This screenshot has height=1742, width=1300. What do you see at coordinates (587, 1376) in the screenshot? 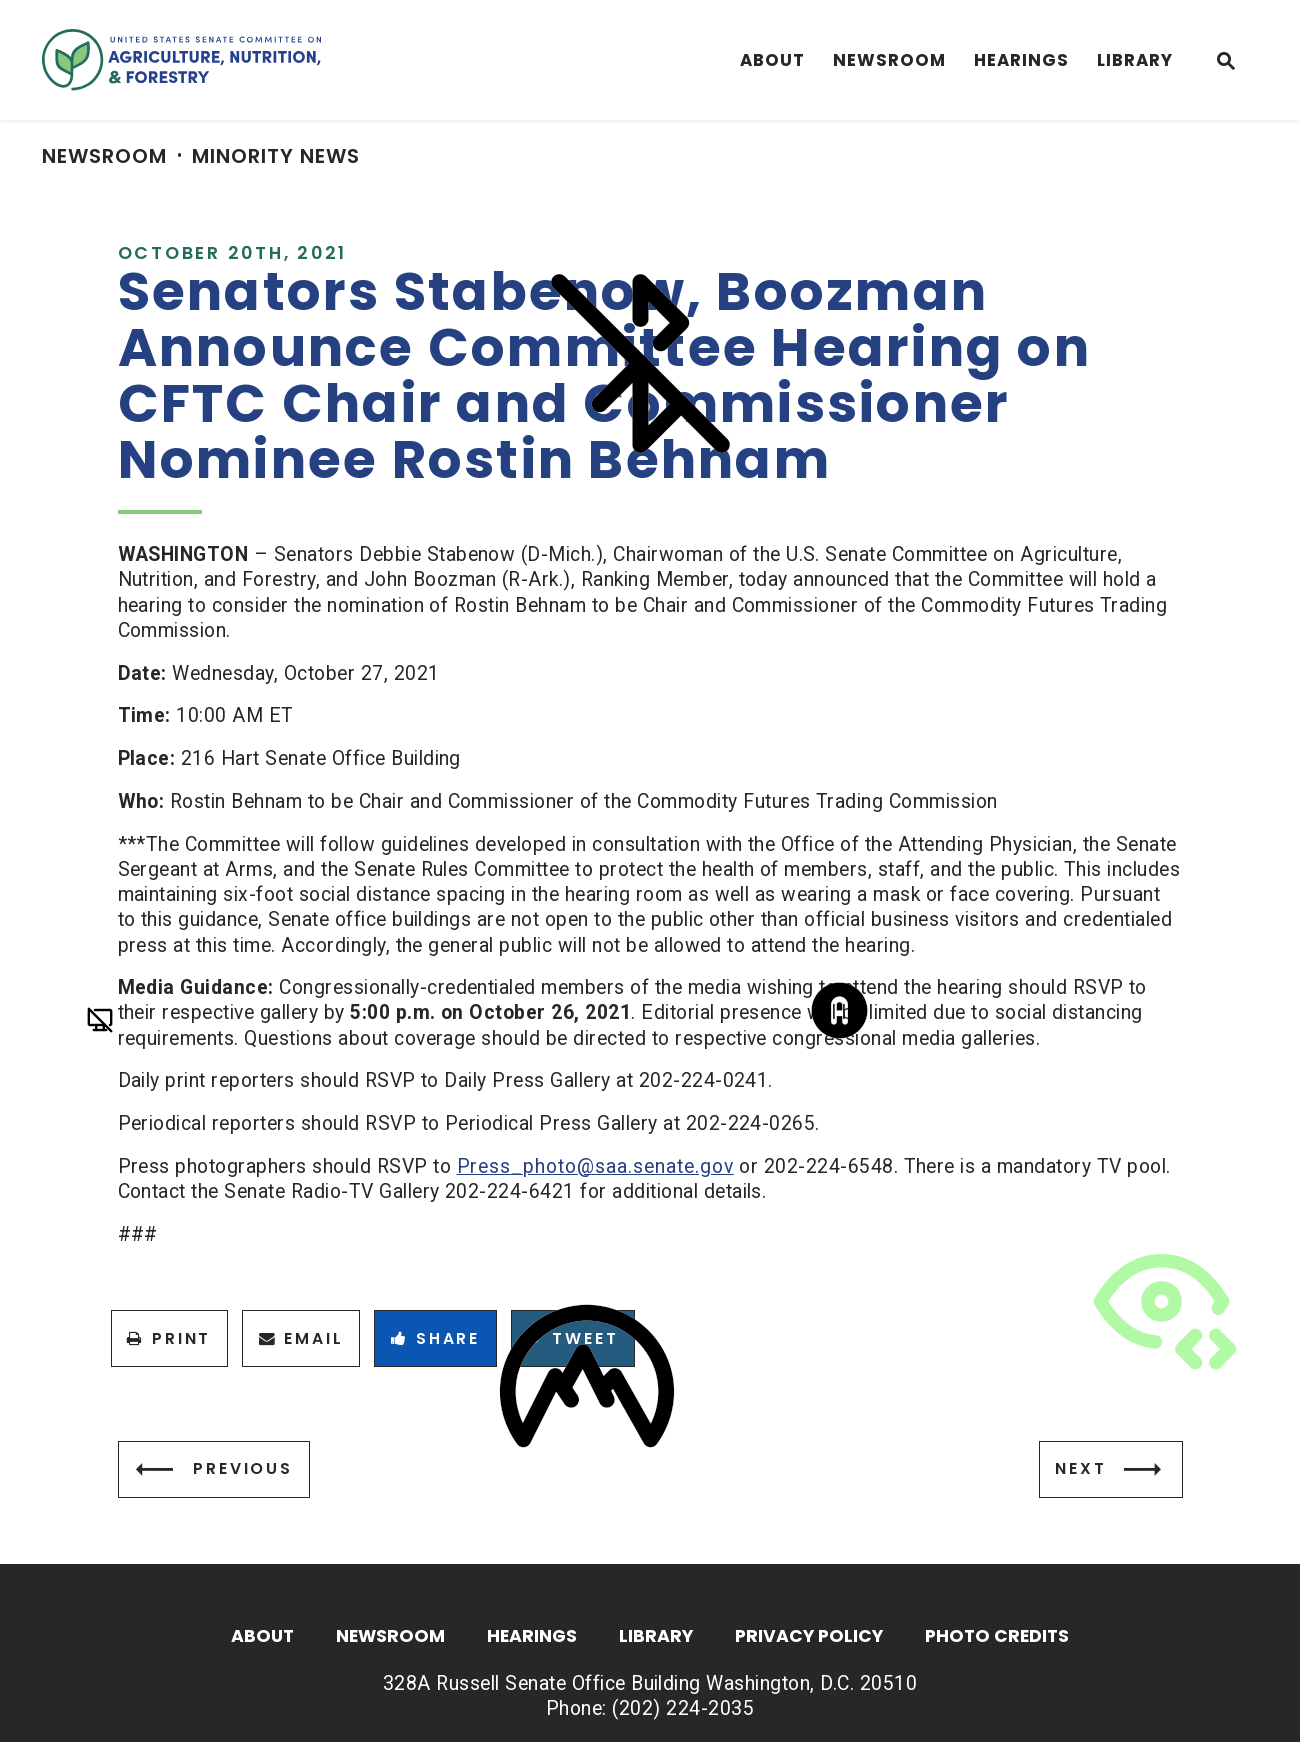
I see `connect to NordVPN` at bounding box center [587, 1376].